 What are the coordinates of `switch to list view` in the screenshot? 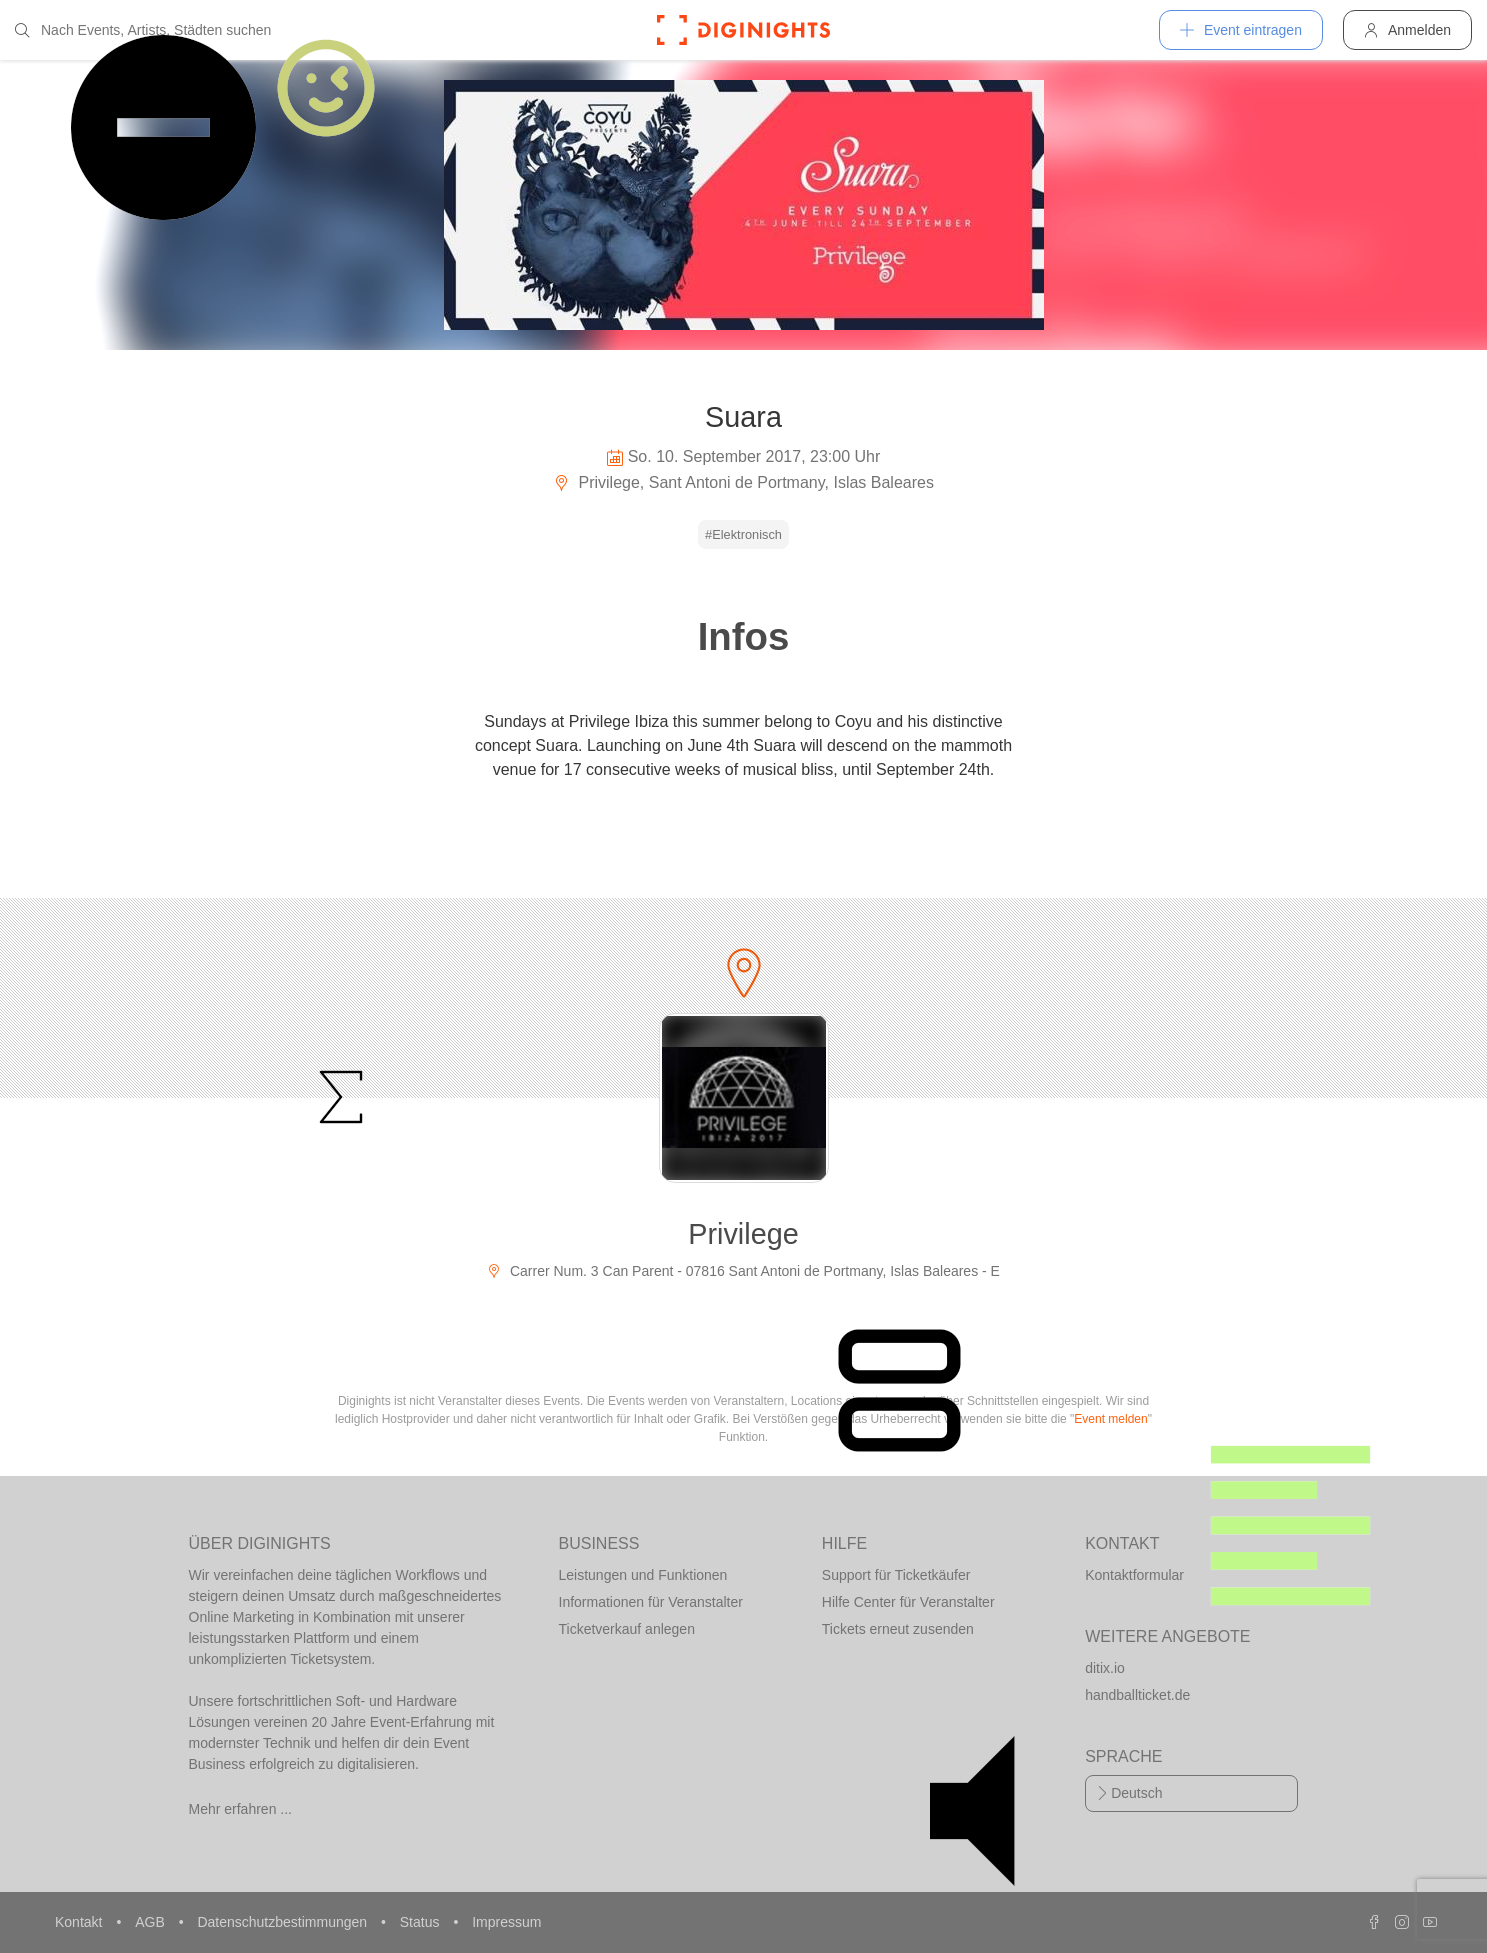 It's located at (899, 1390).